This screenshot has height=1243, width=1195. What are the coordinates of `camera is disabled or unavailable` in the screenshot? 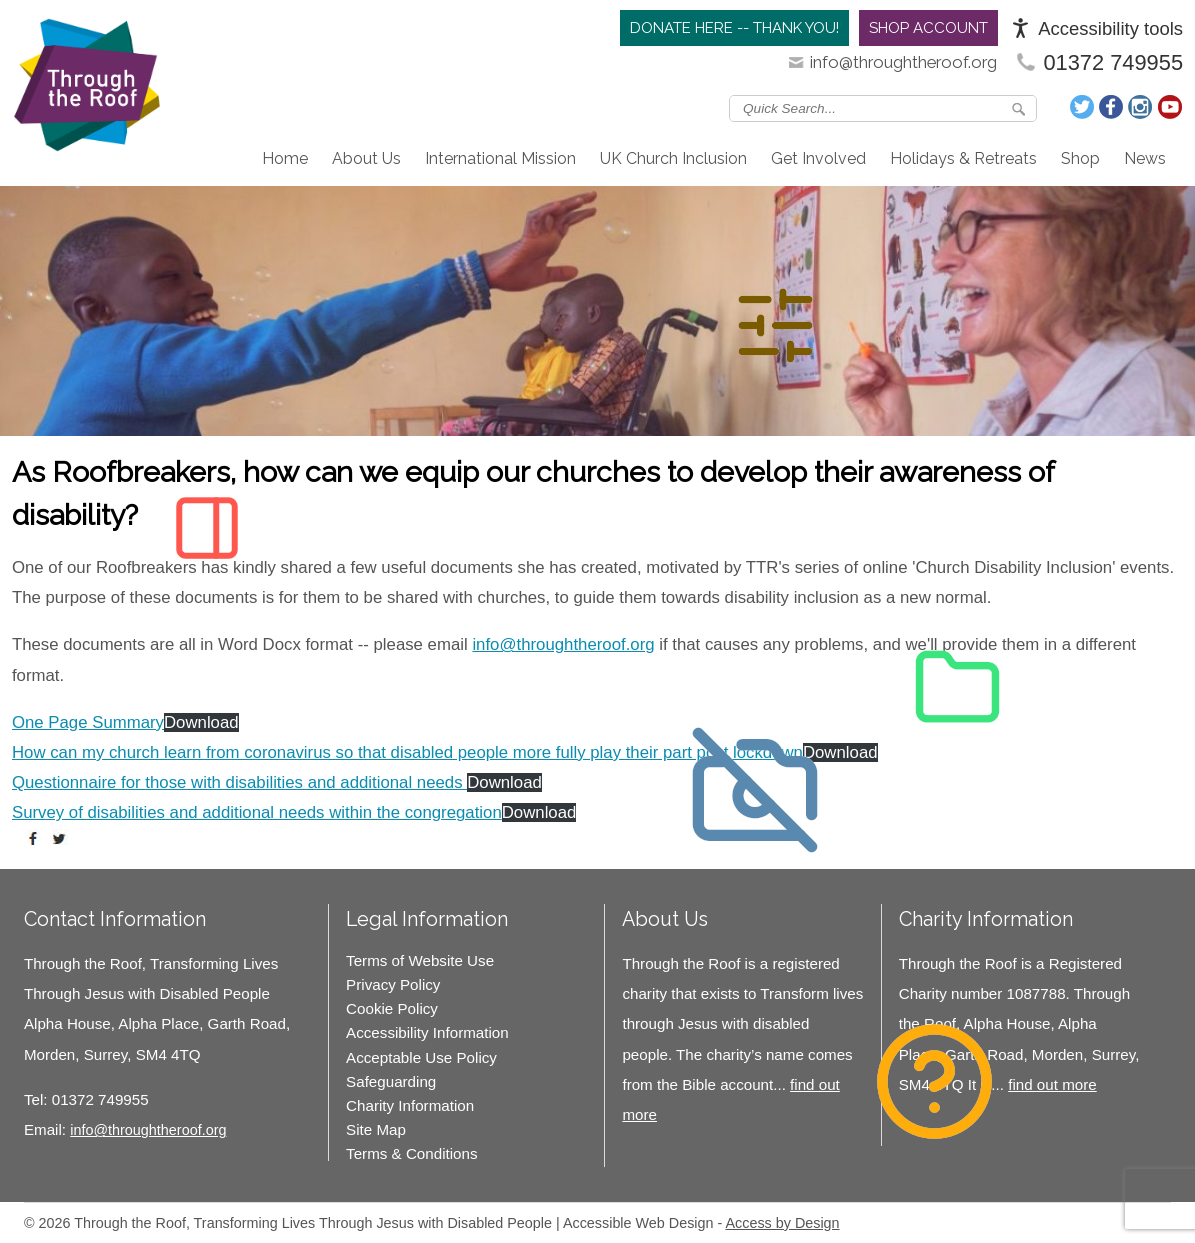 It's located at (755, 790).